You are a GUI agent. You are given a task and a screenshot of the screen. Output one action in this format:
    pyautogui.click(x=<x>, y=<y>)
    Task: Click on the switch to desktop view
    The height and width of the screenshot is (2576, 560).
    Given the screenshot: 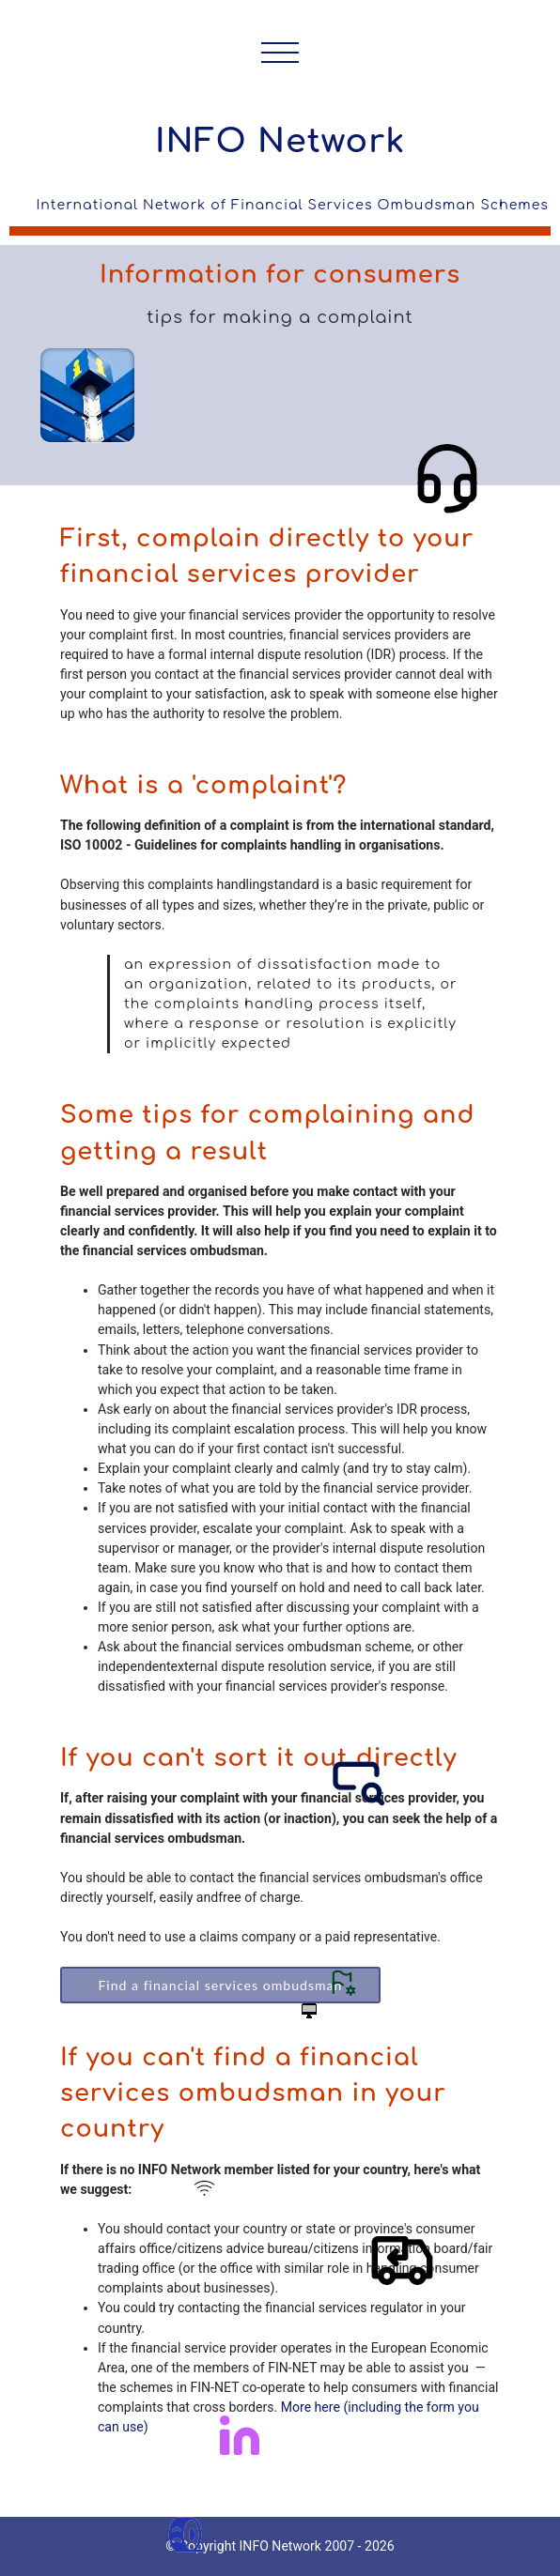 What is the action you would take?
    pyautogui.click(x=309, y=2011)
    